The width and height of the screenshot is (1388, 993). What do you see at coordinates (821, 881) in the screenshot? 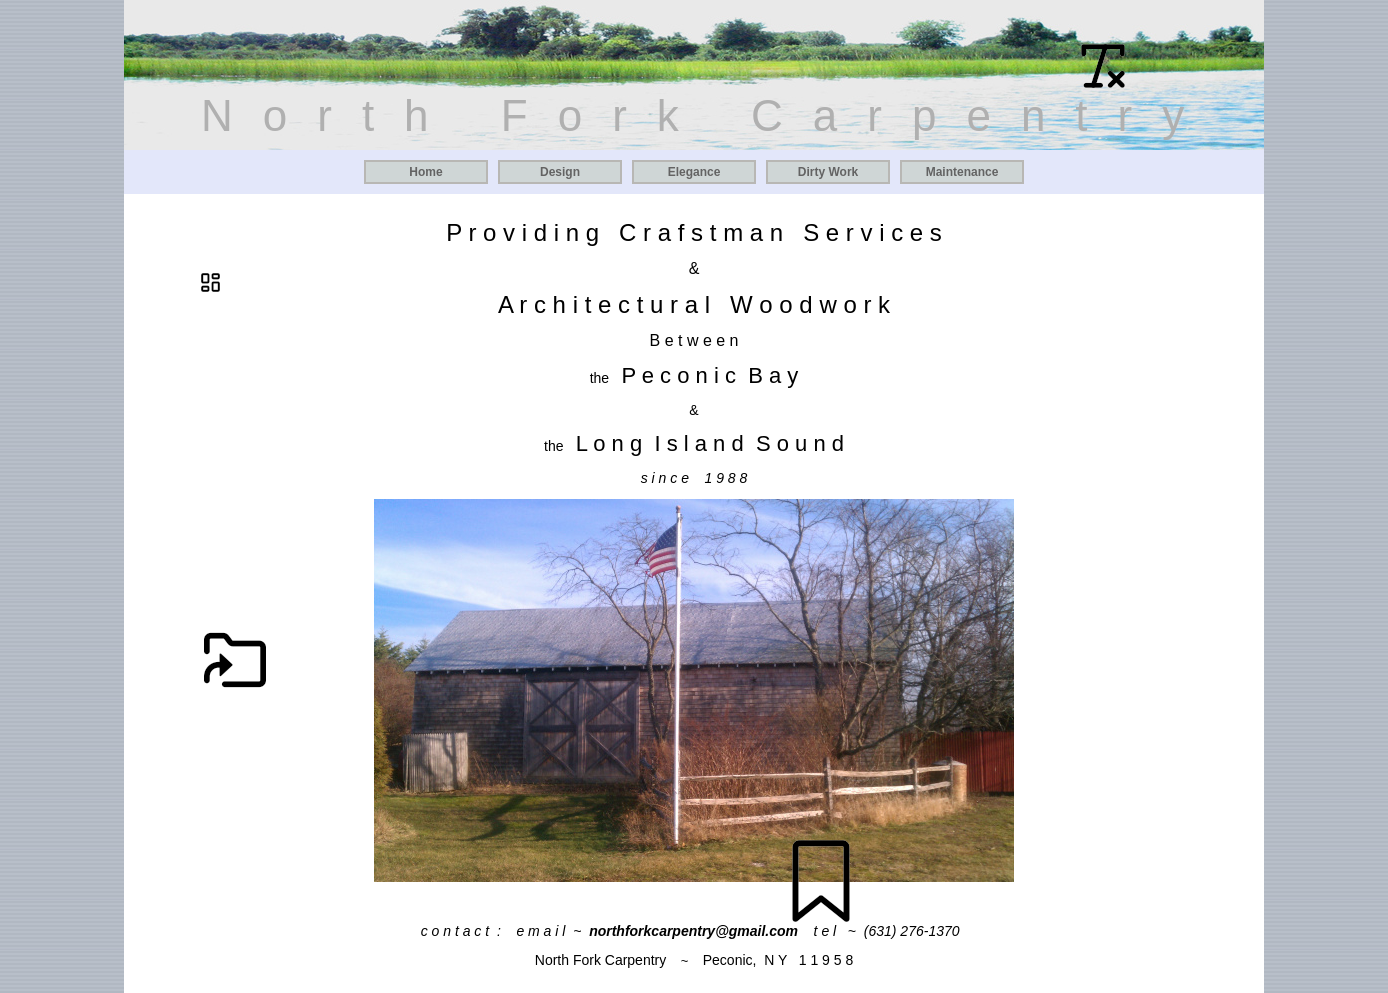
I see `save this item for later` at bounding box center [821, 881].